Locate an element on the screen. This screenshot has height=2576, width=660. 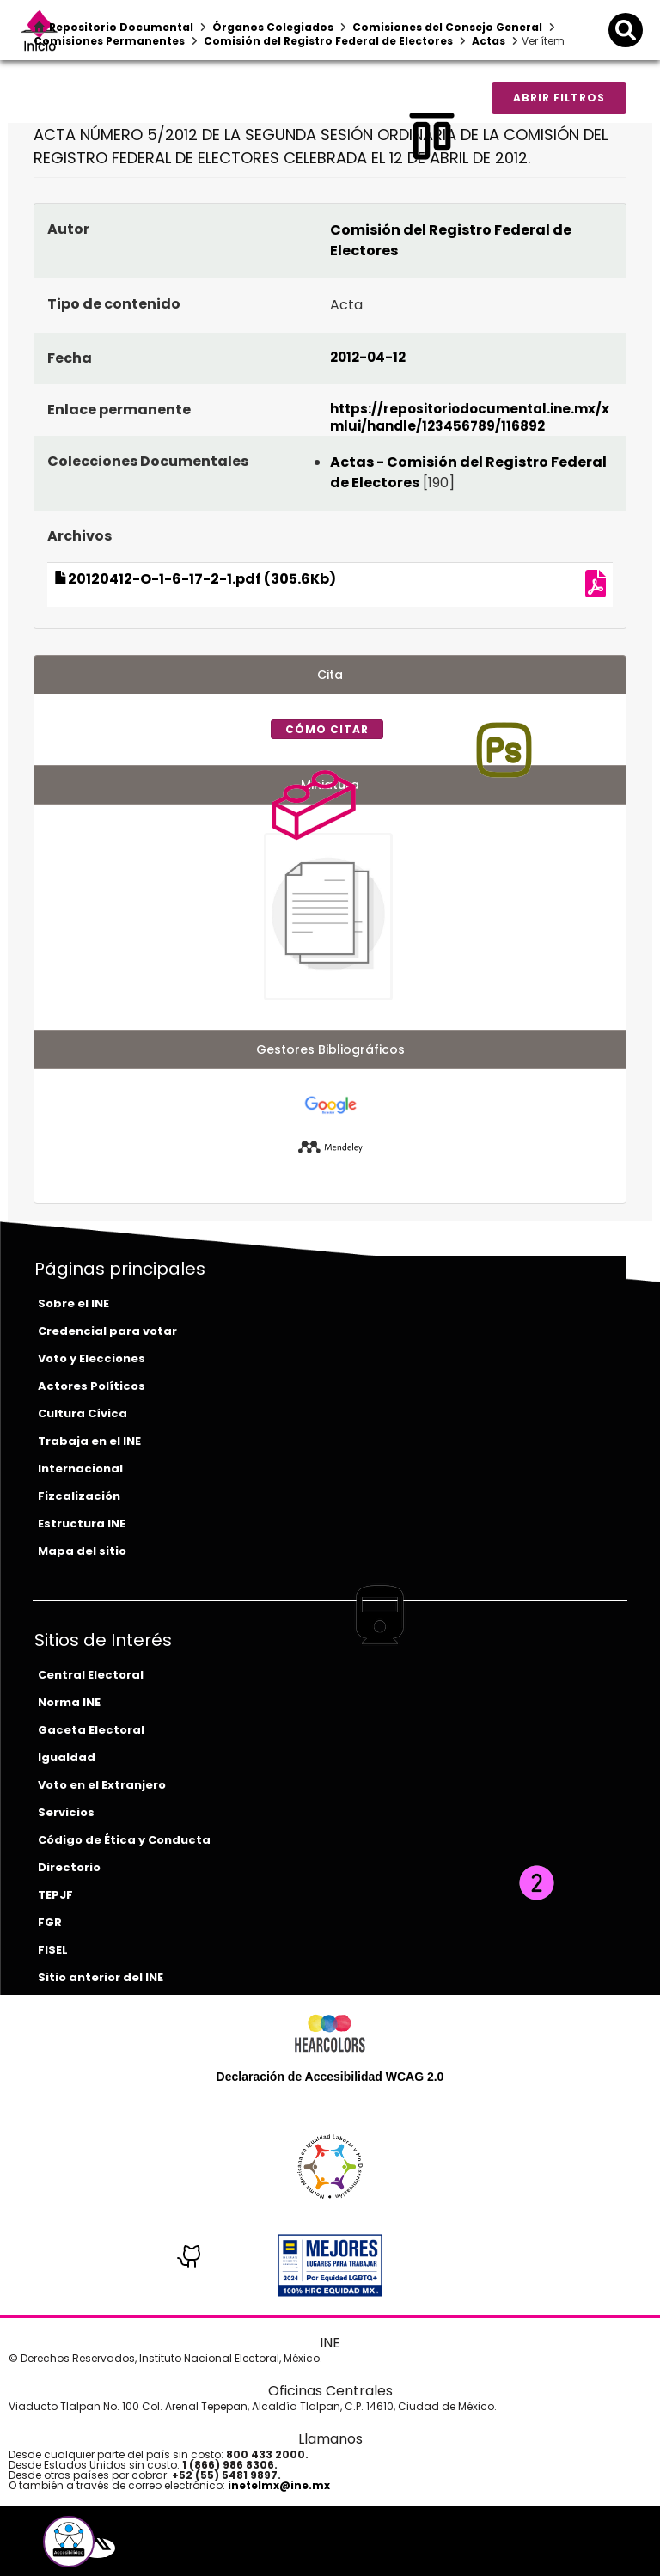
indicates step two in a multi-step process is located at coordinates (536, 1882).